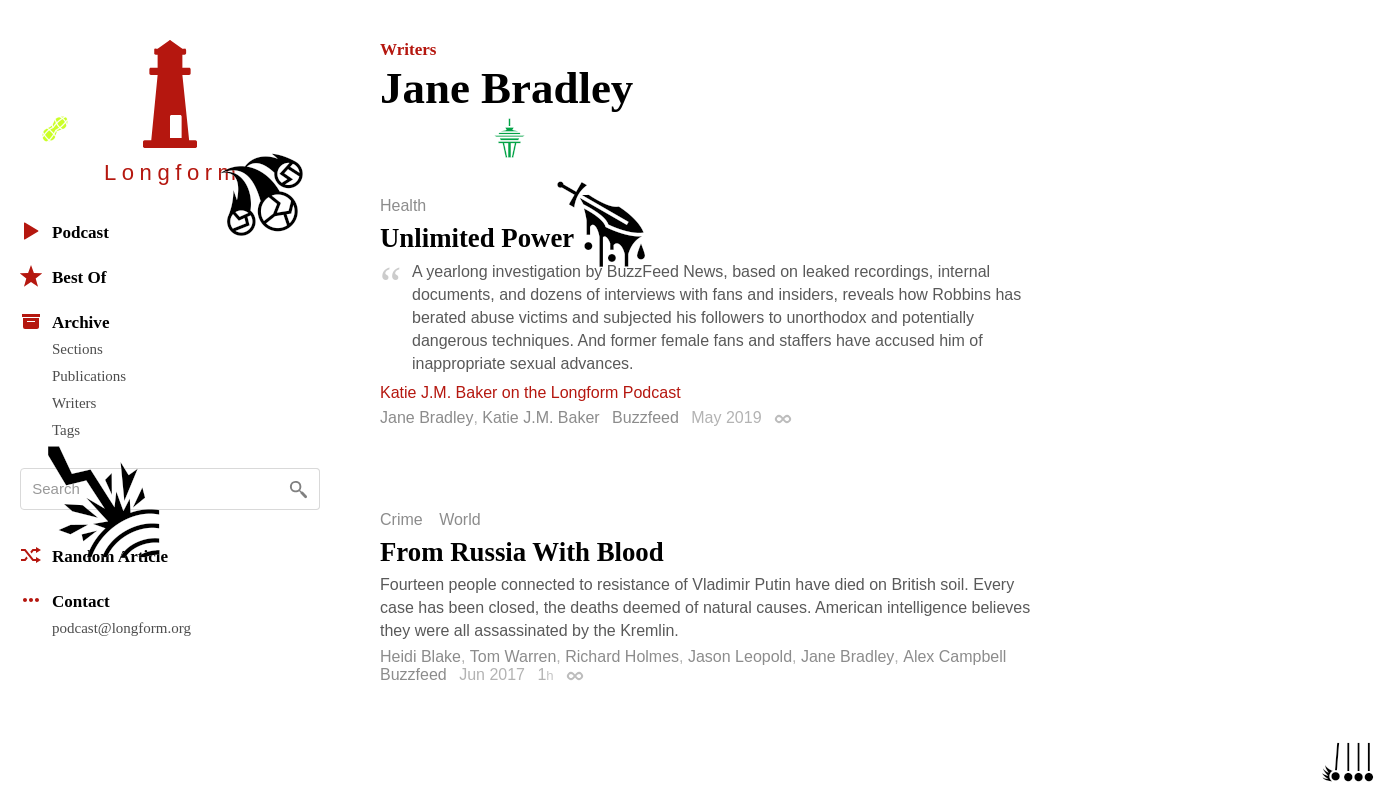  What do you see at coordinates (103, 501) in the screenshot?
I see `activate a powerful lightning or sonic attack` at bounding box center [103, 501].